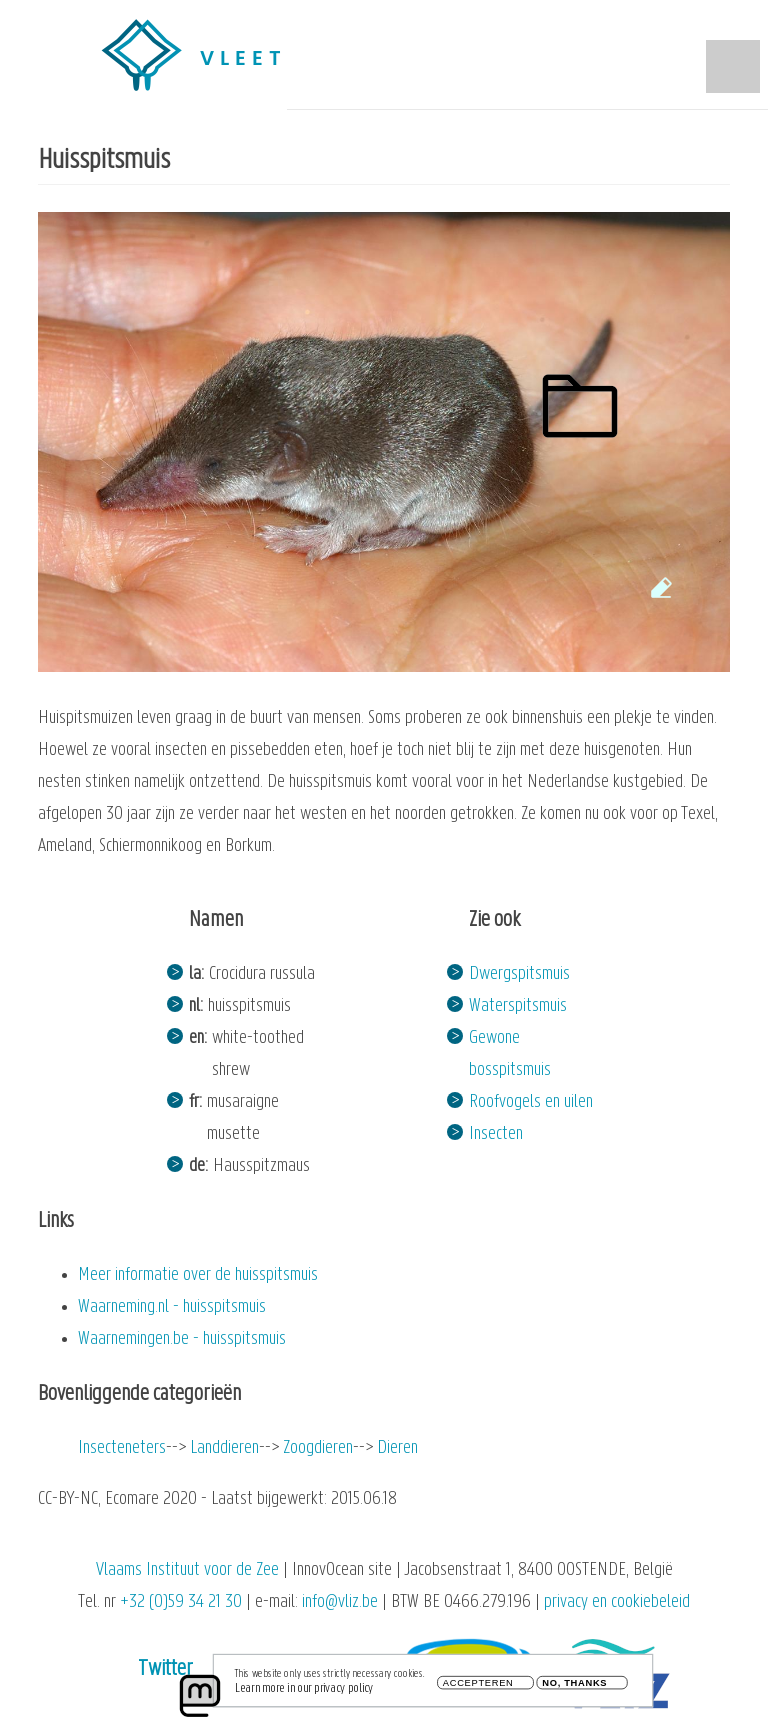 The image size is (768, 1723). Describe the element at coordinates (200, 1695) in the screenshot. I see `open mastodon app` at that location.